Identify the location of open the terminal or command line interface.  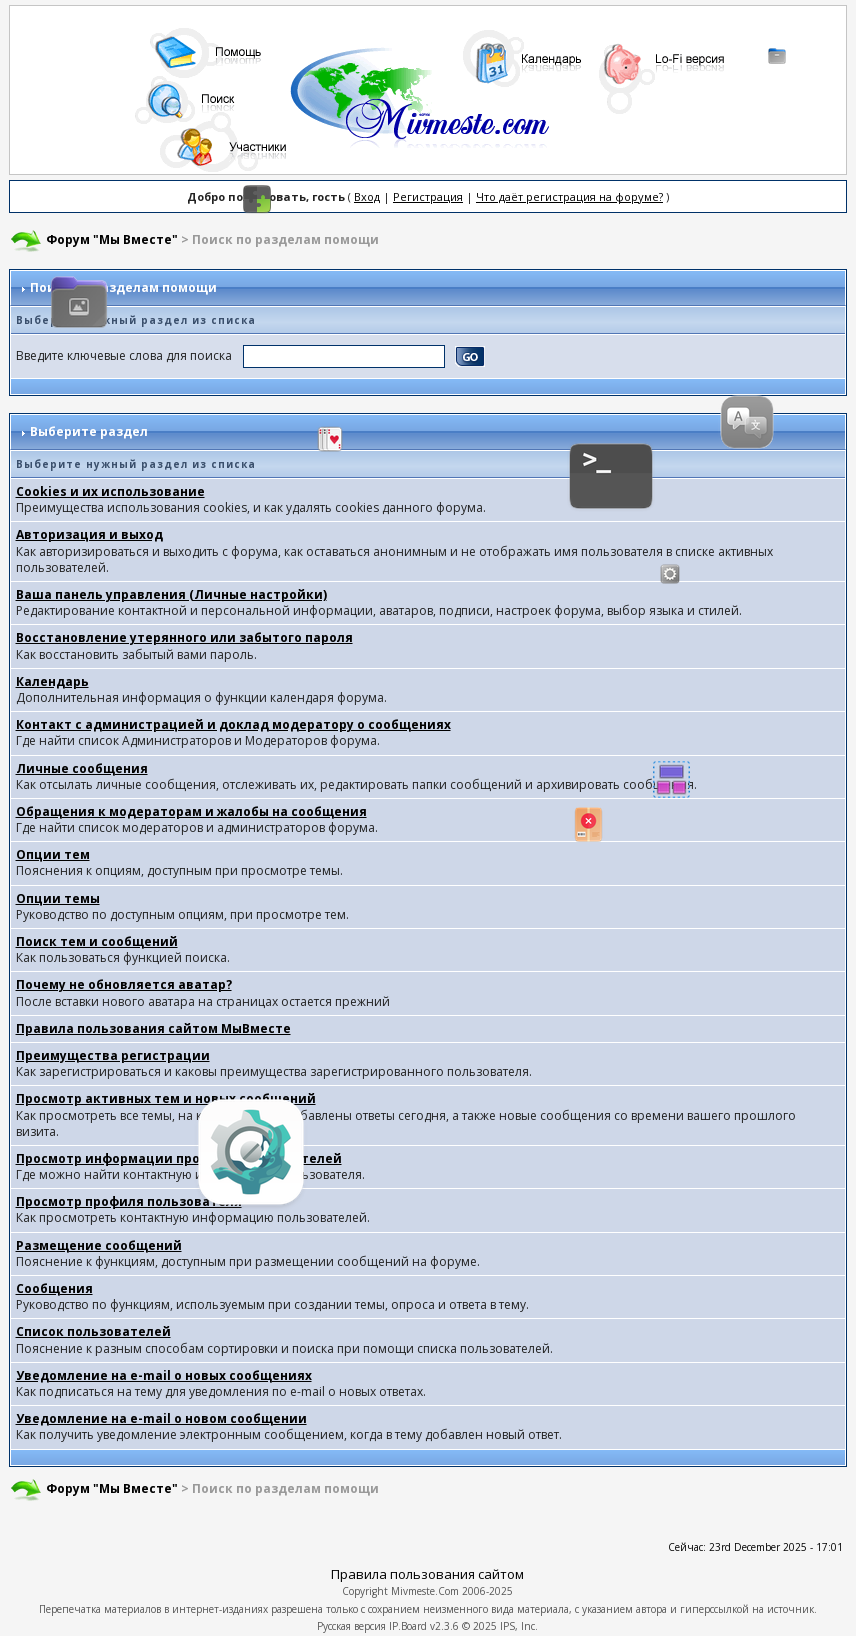
(611, 476).